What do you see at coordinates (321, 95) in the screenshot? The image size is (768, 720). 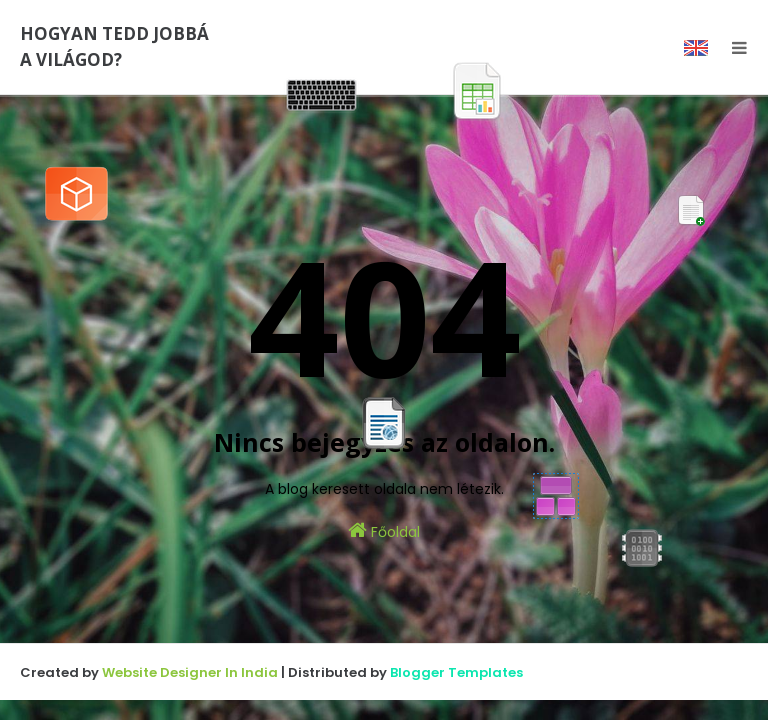 I see `indicates an extended keyboard is connected` at bounding box center [321, 95].